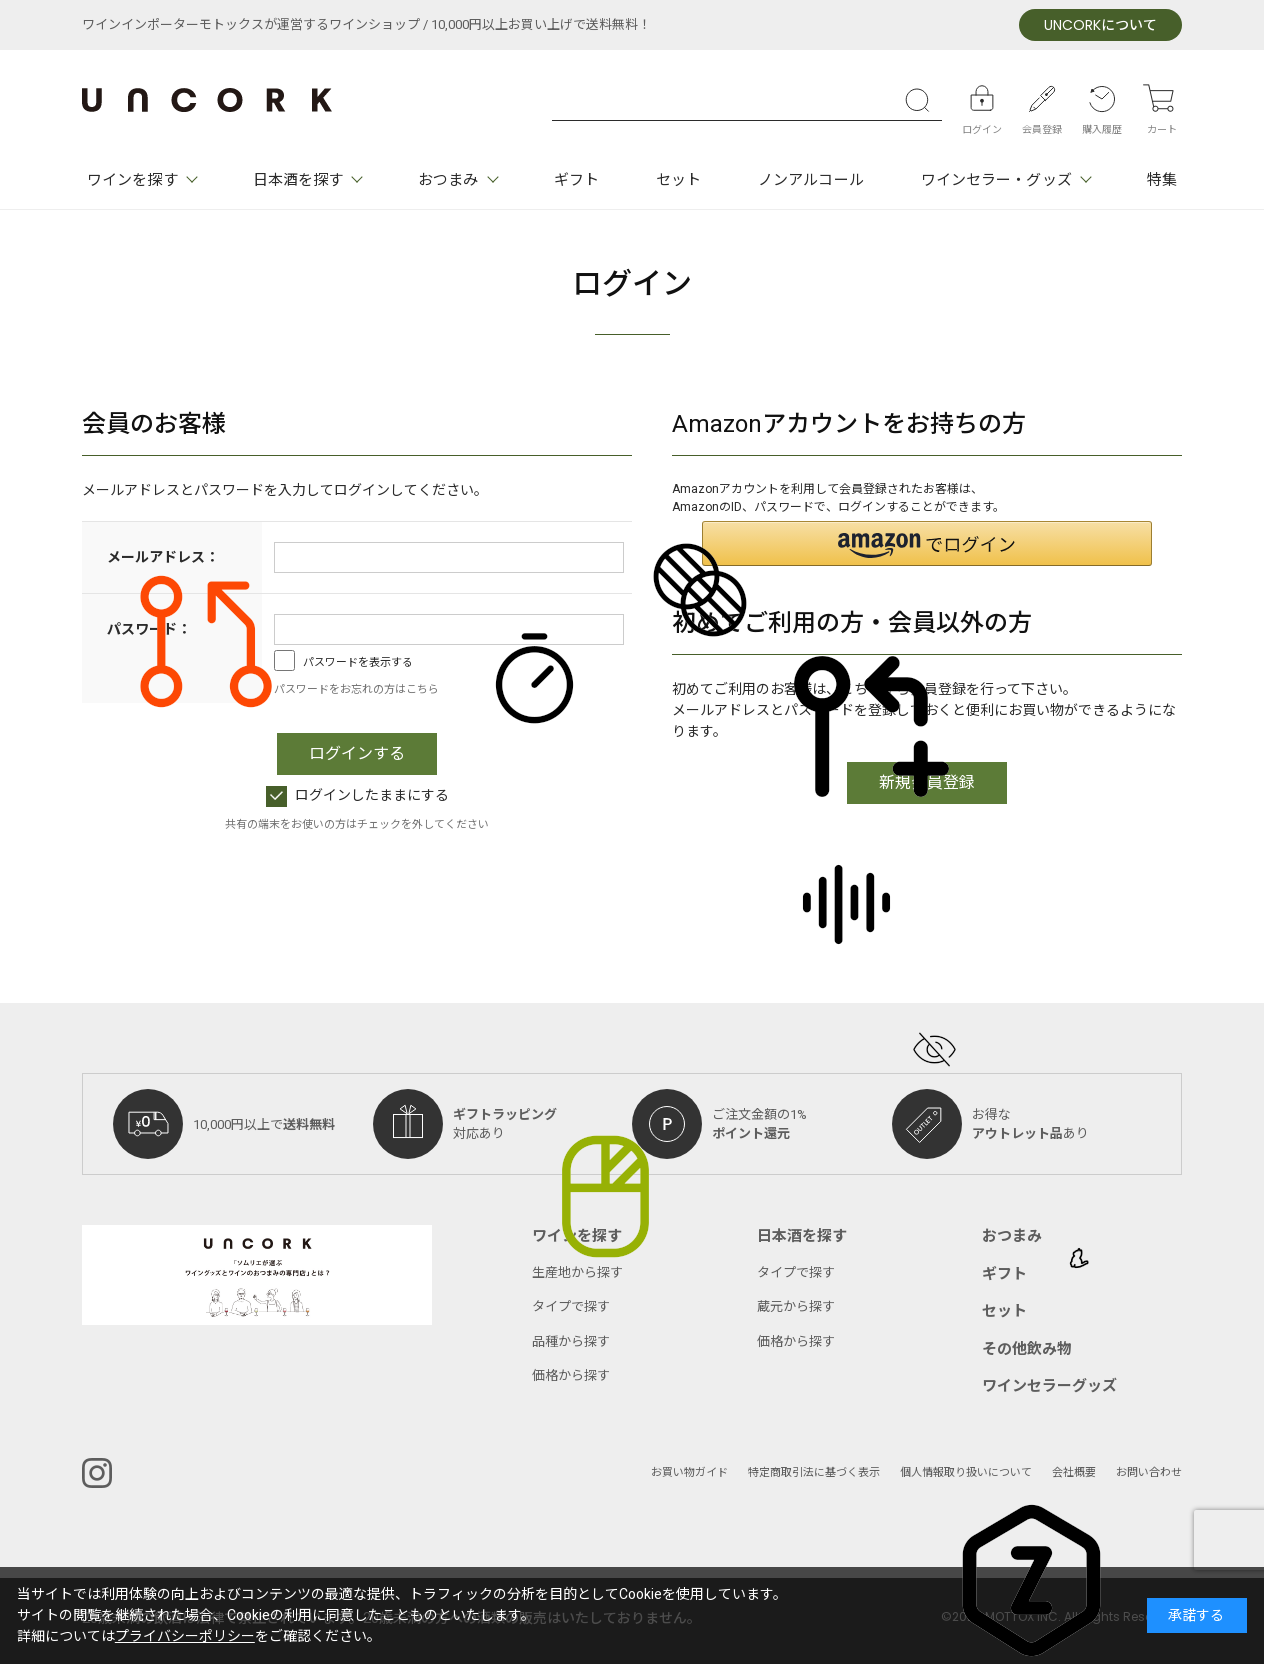 The image size is (1264, 1664). What do you see at coordinates (871, 726) in the screenshot?
I see `create a new pull request` at bounding box center [871, 726].